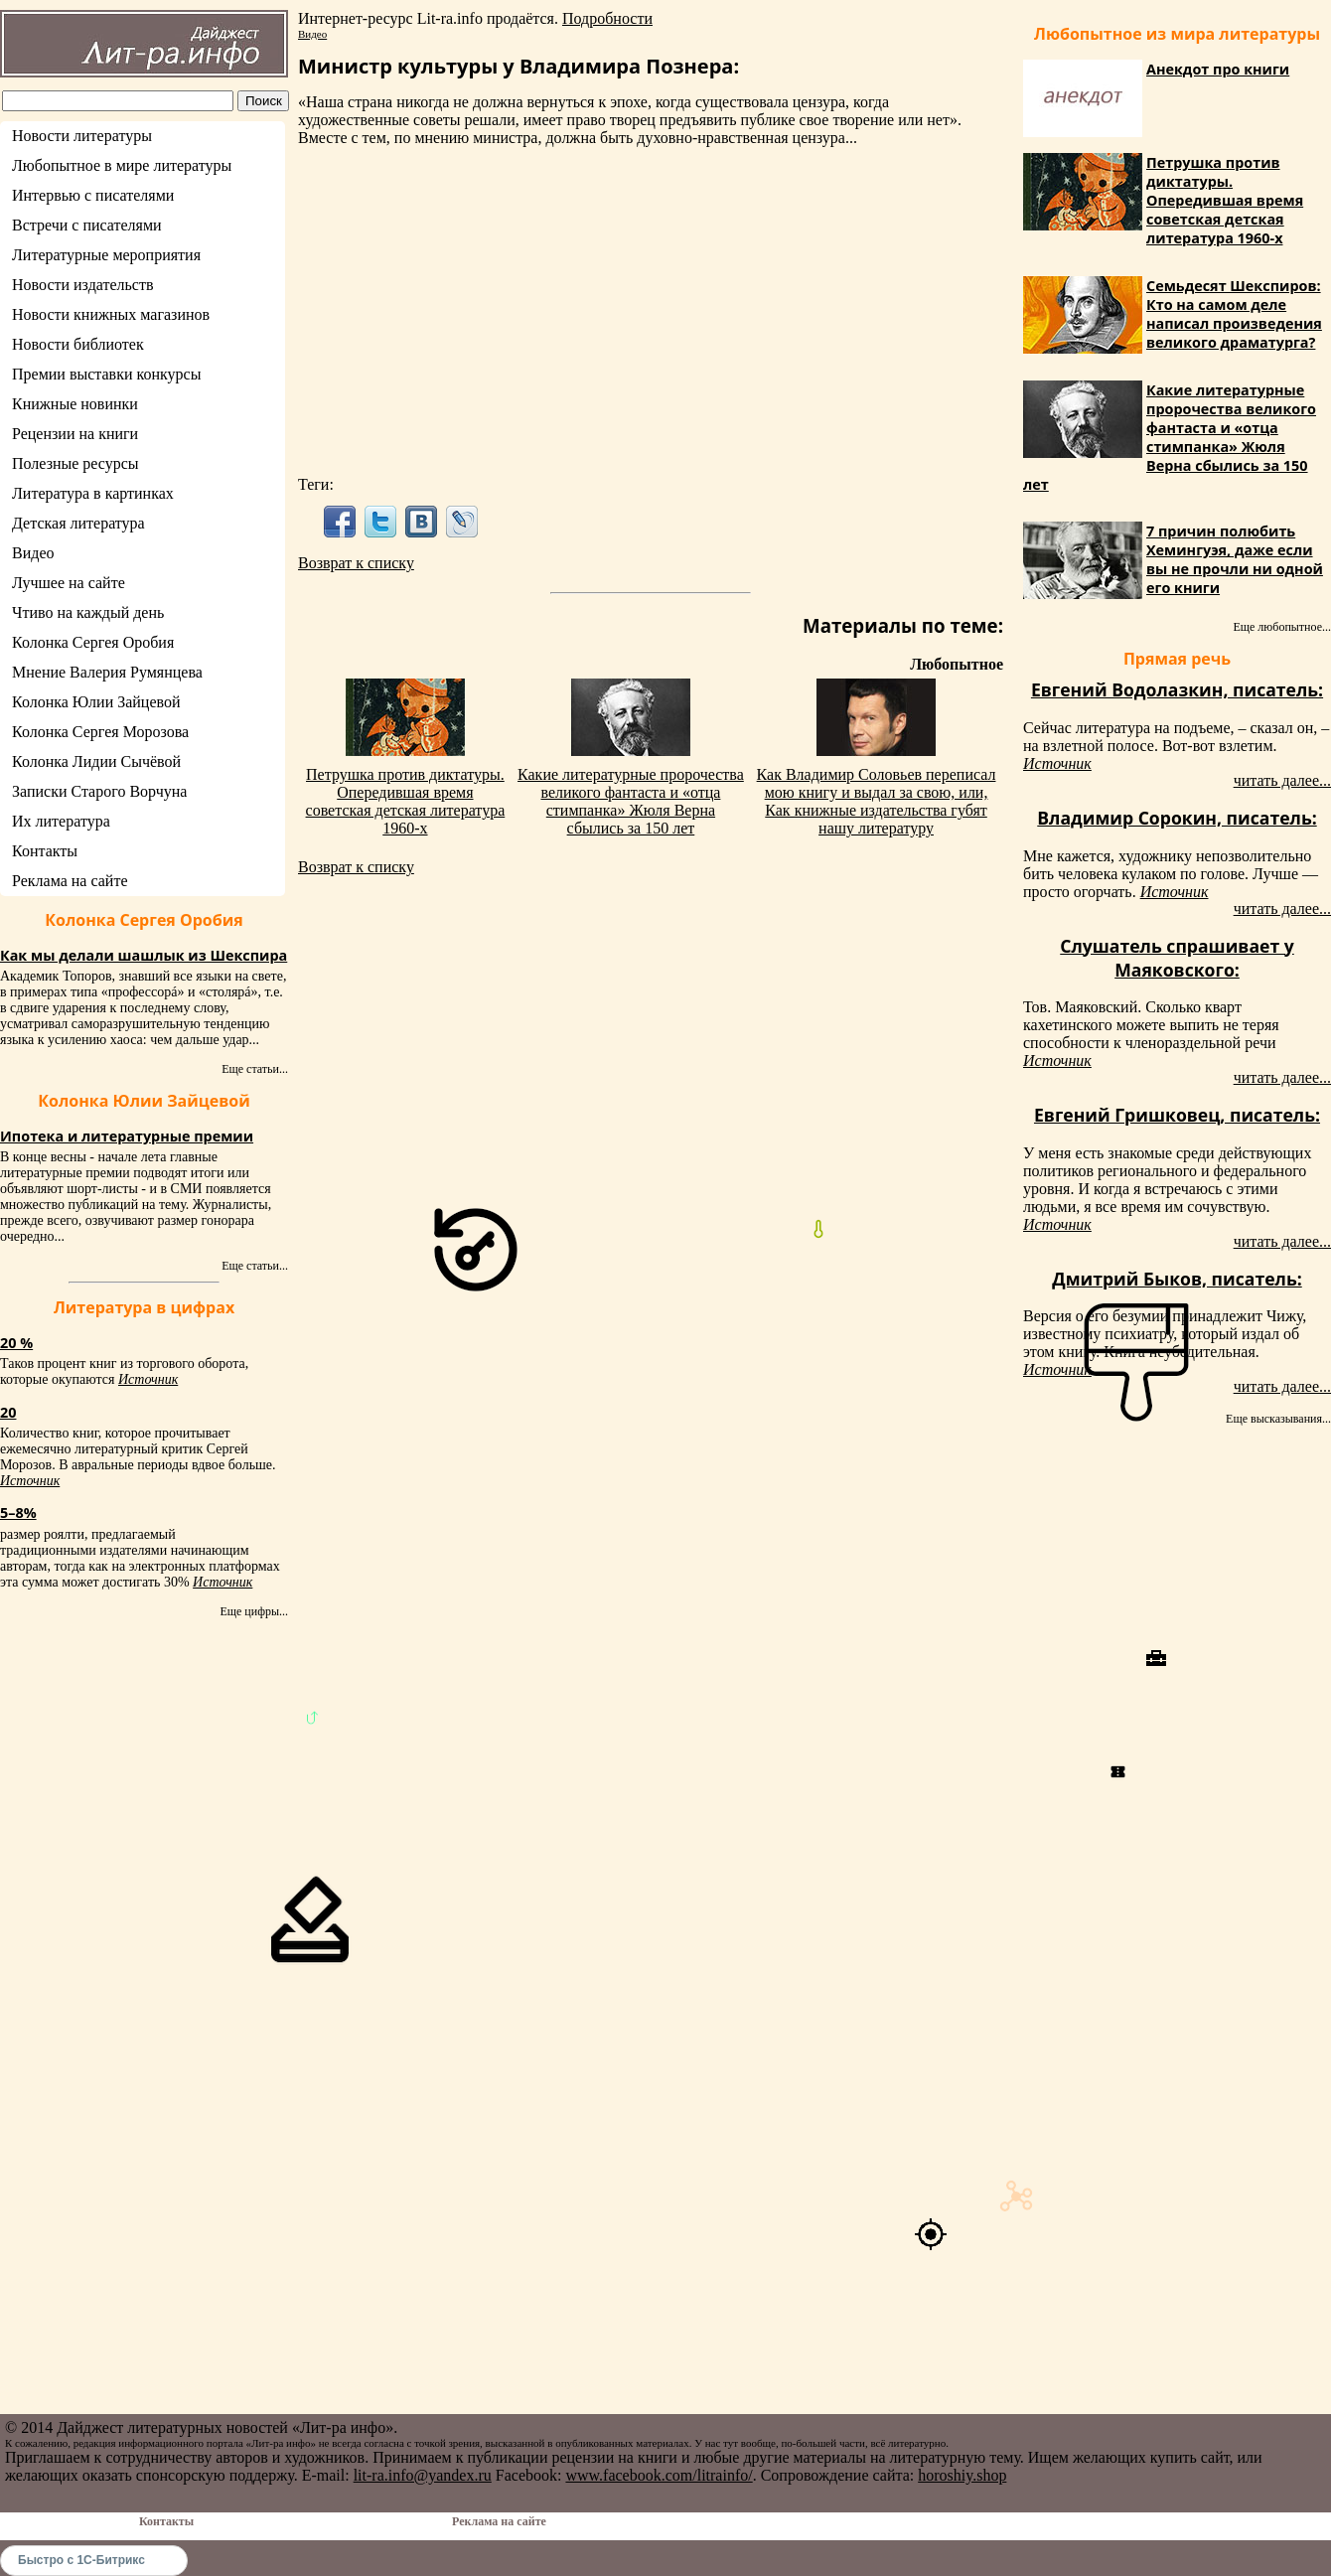 Image resolution: width=1331 pixels, height=2576 pixels. What do you see at coordinates (312, 1718) in the screenshot?
I see `redo or repeat last action` at bounding box center [312, 1718].